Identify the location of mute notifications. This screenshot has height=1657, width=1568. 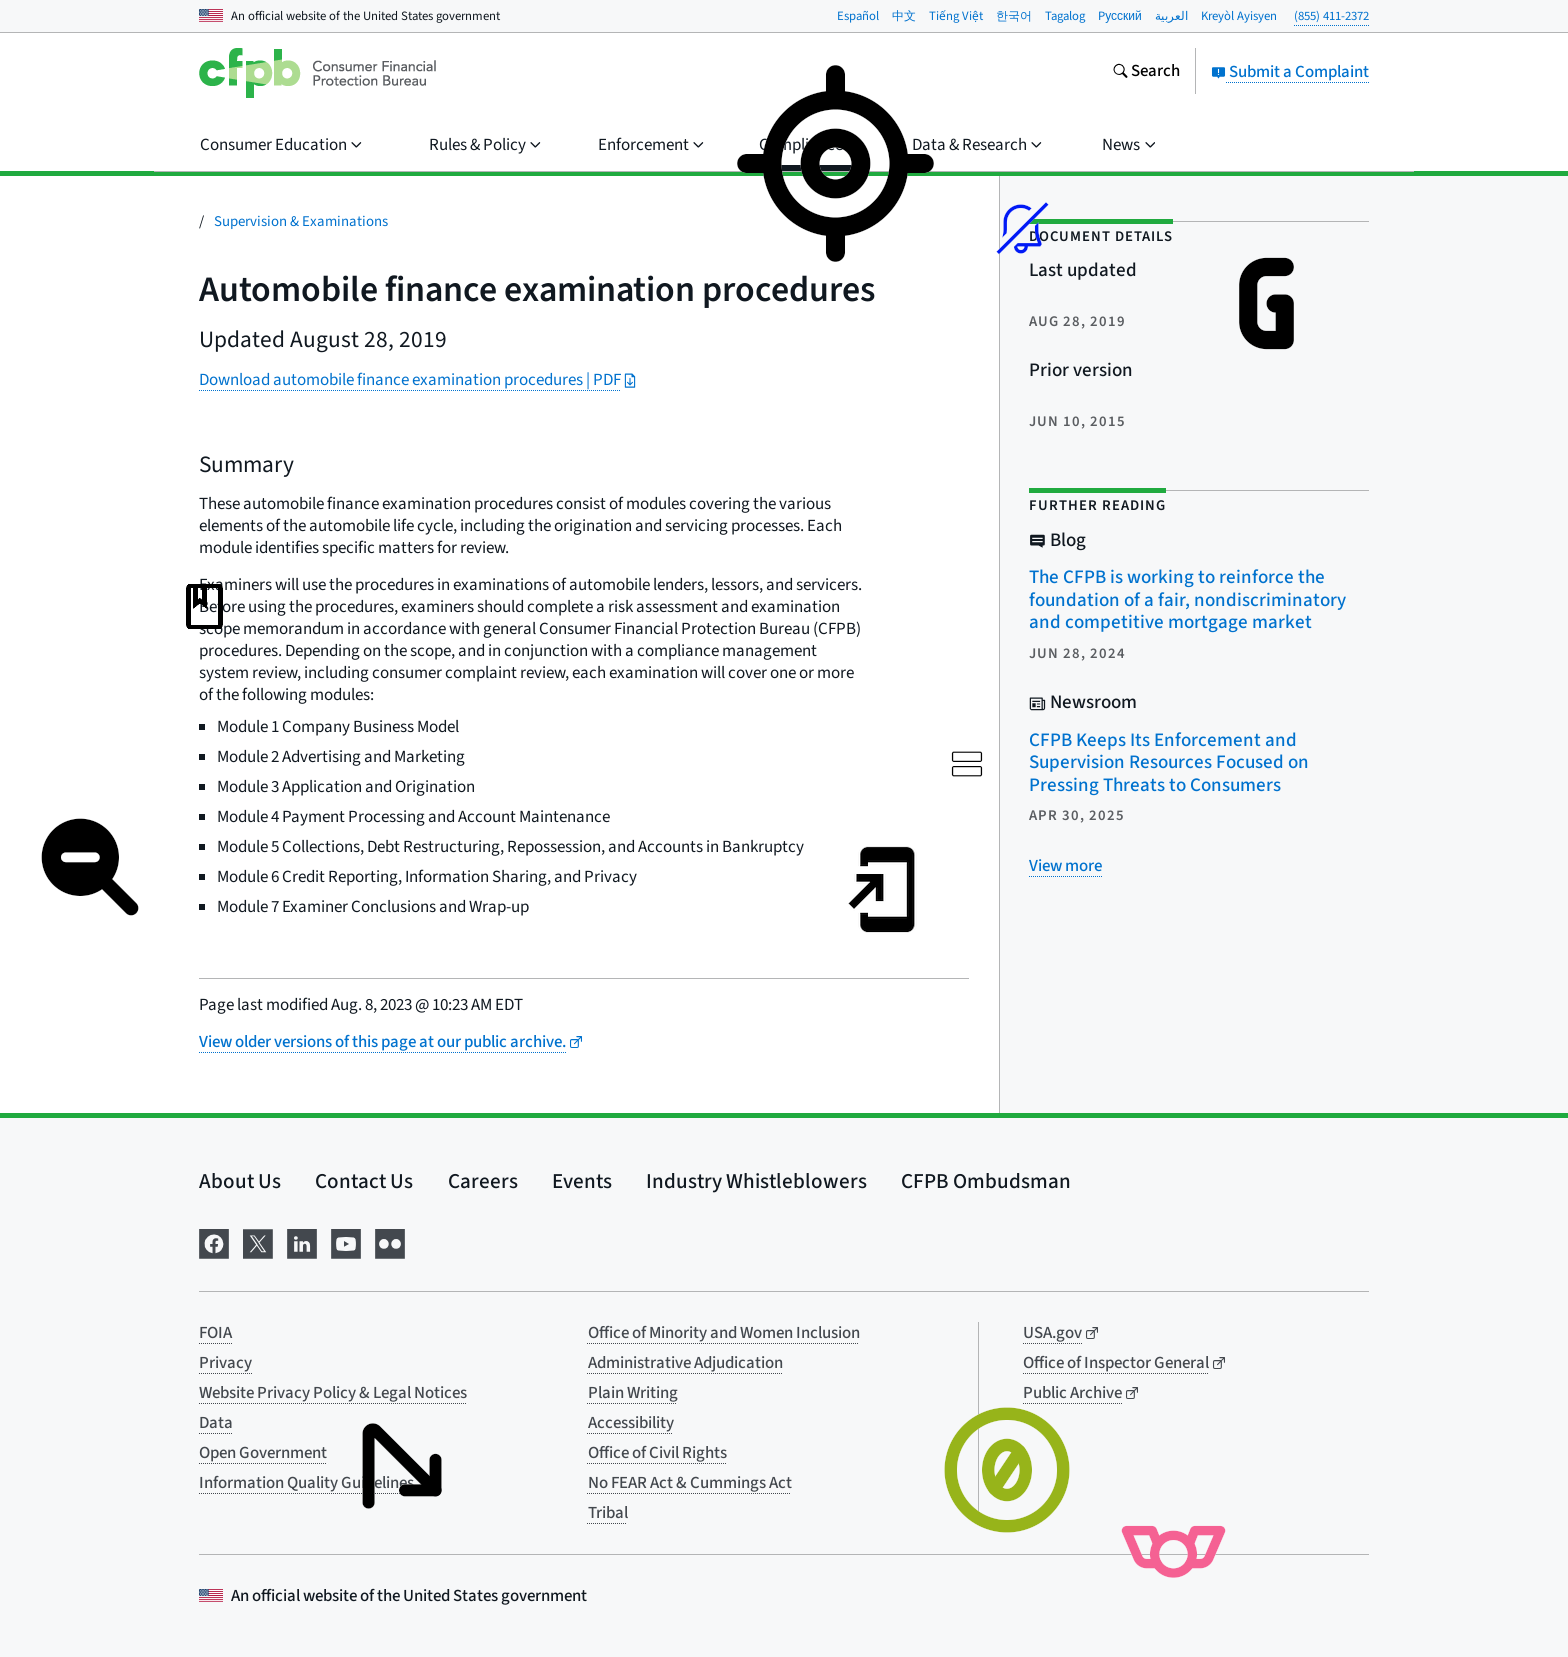
(1021, 229).